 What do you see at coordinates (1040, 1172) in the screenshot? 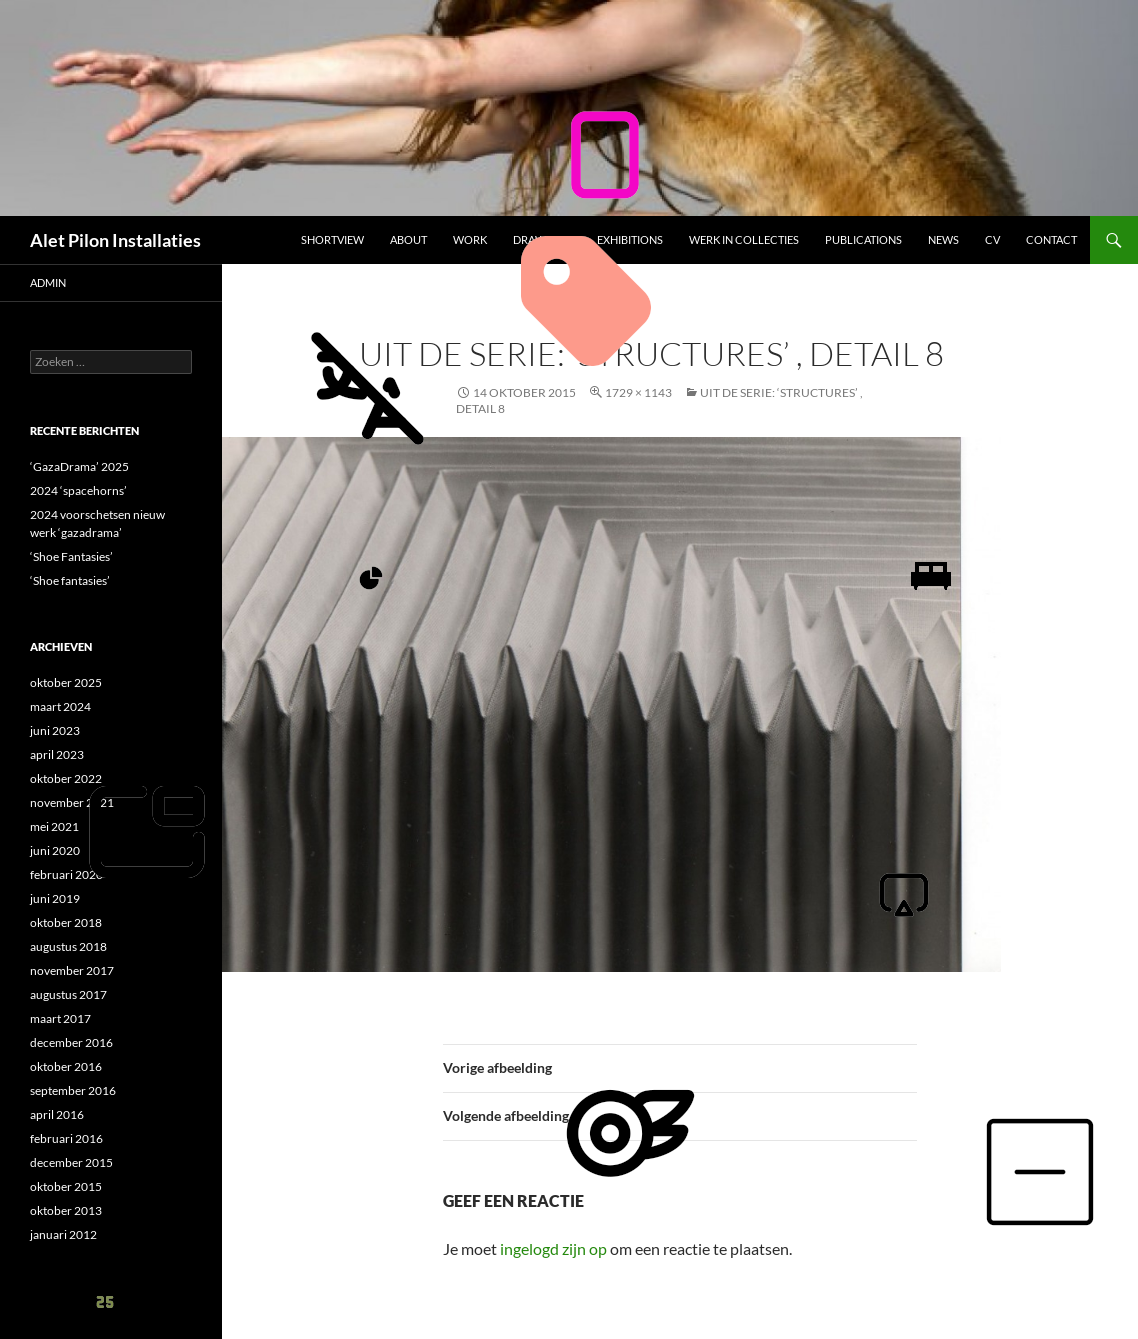
I see `remove an item from a list or collection` at bounding box center [1040, 1172].